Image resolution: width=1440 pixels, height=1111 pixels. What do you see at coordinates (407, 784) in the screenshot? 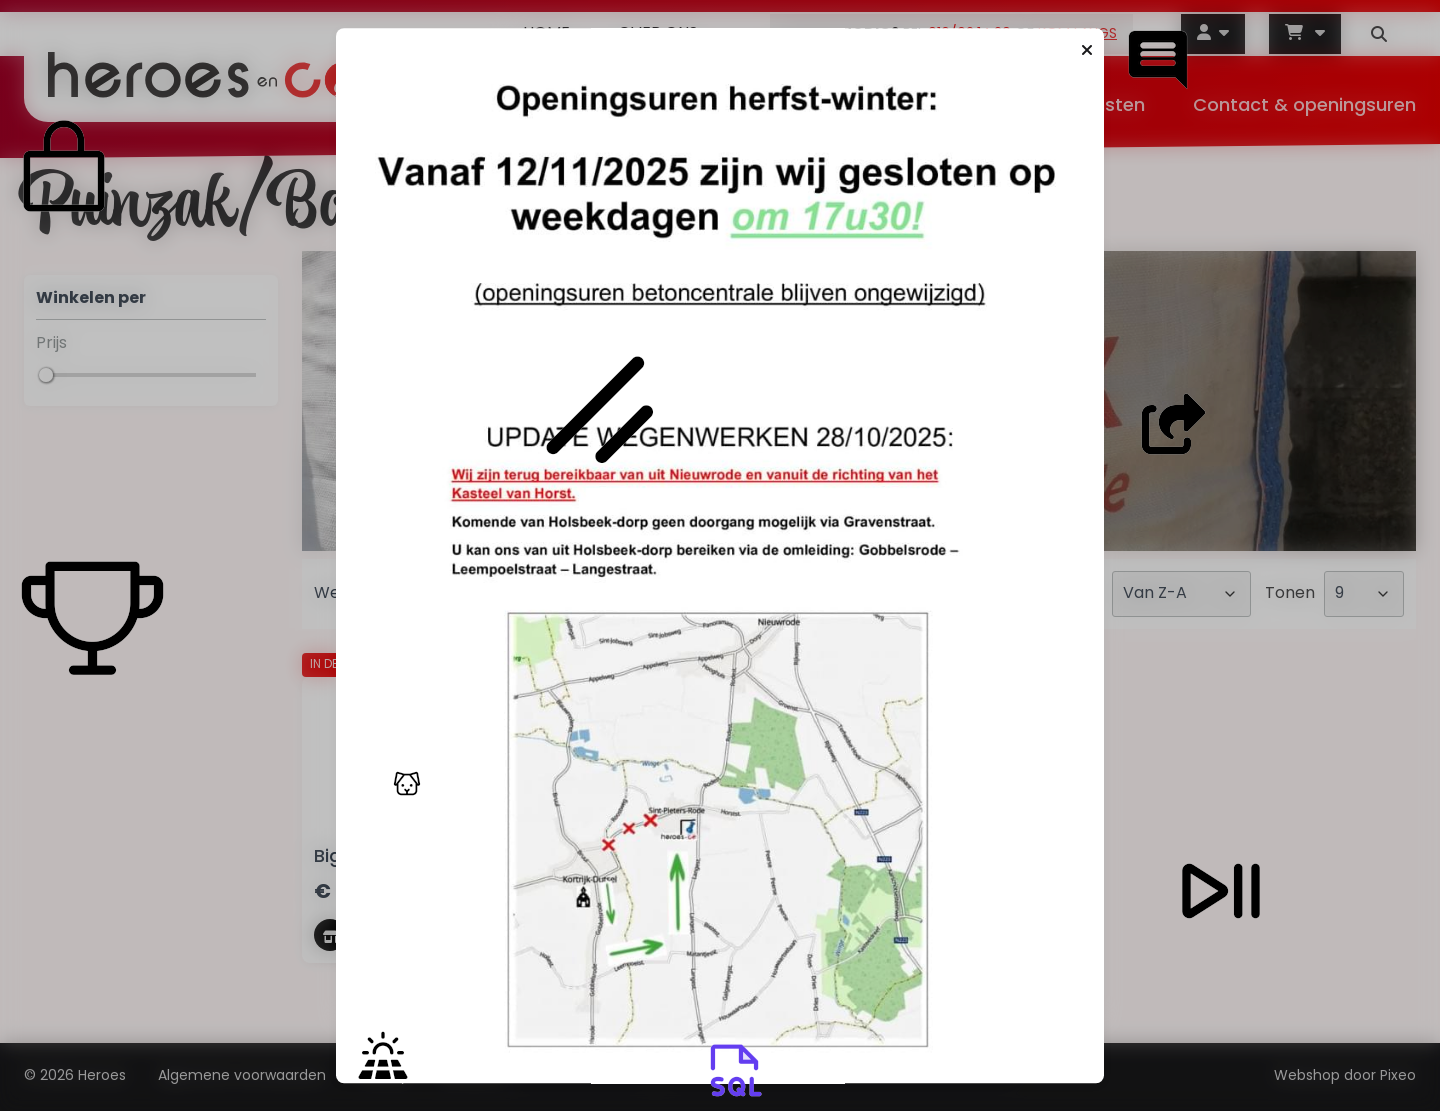
I see `access pet-related features or settings` at bounding box center [407, 784].